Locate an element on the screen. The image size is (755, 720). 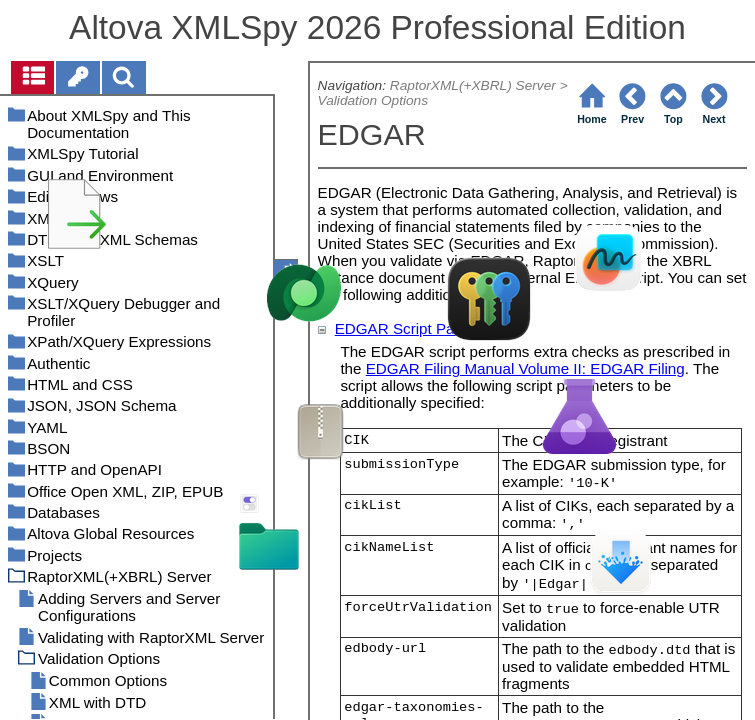
open the green folder is located at coordinates (269, 548).